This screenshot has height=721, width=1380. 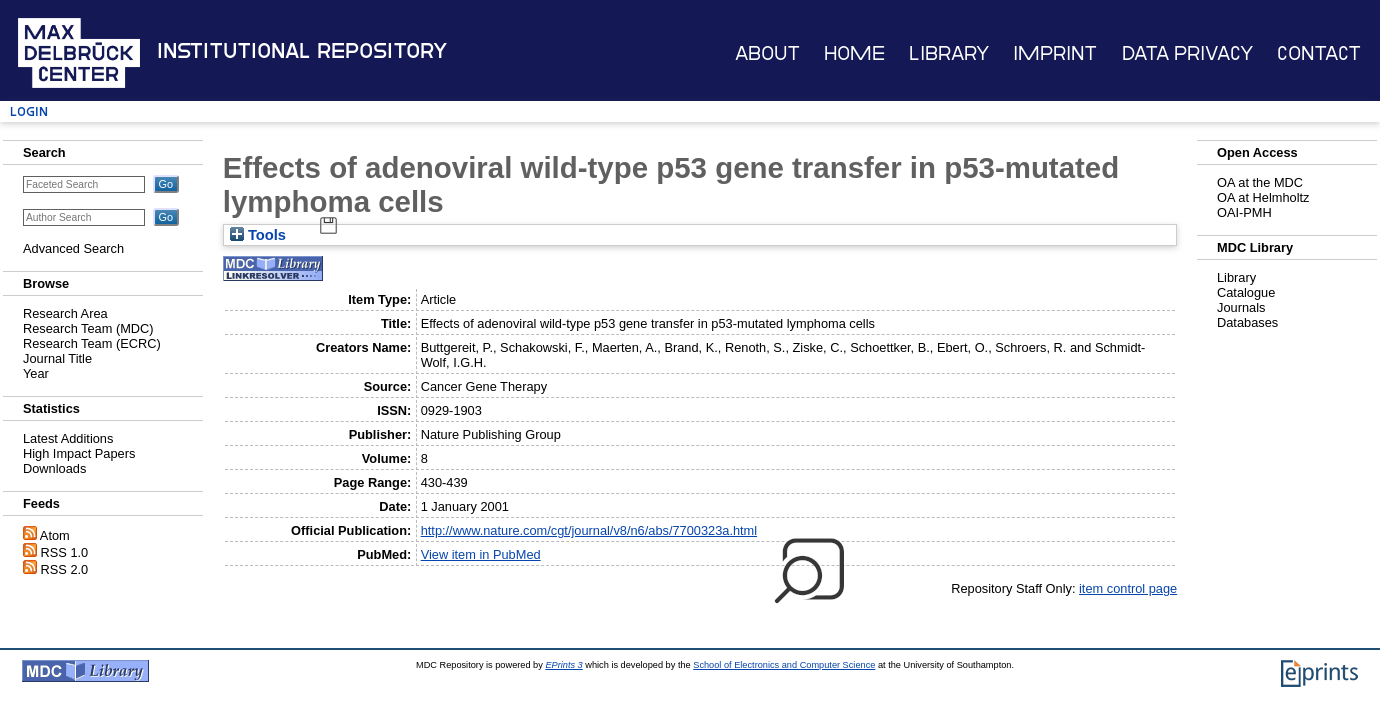 What do you see at coordinates (809, 569) in the screenshot?
I see `open image viewer application` at bounding box center [809, 569].